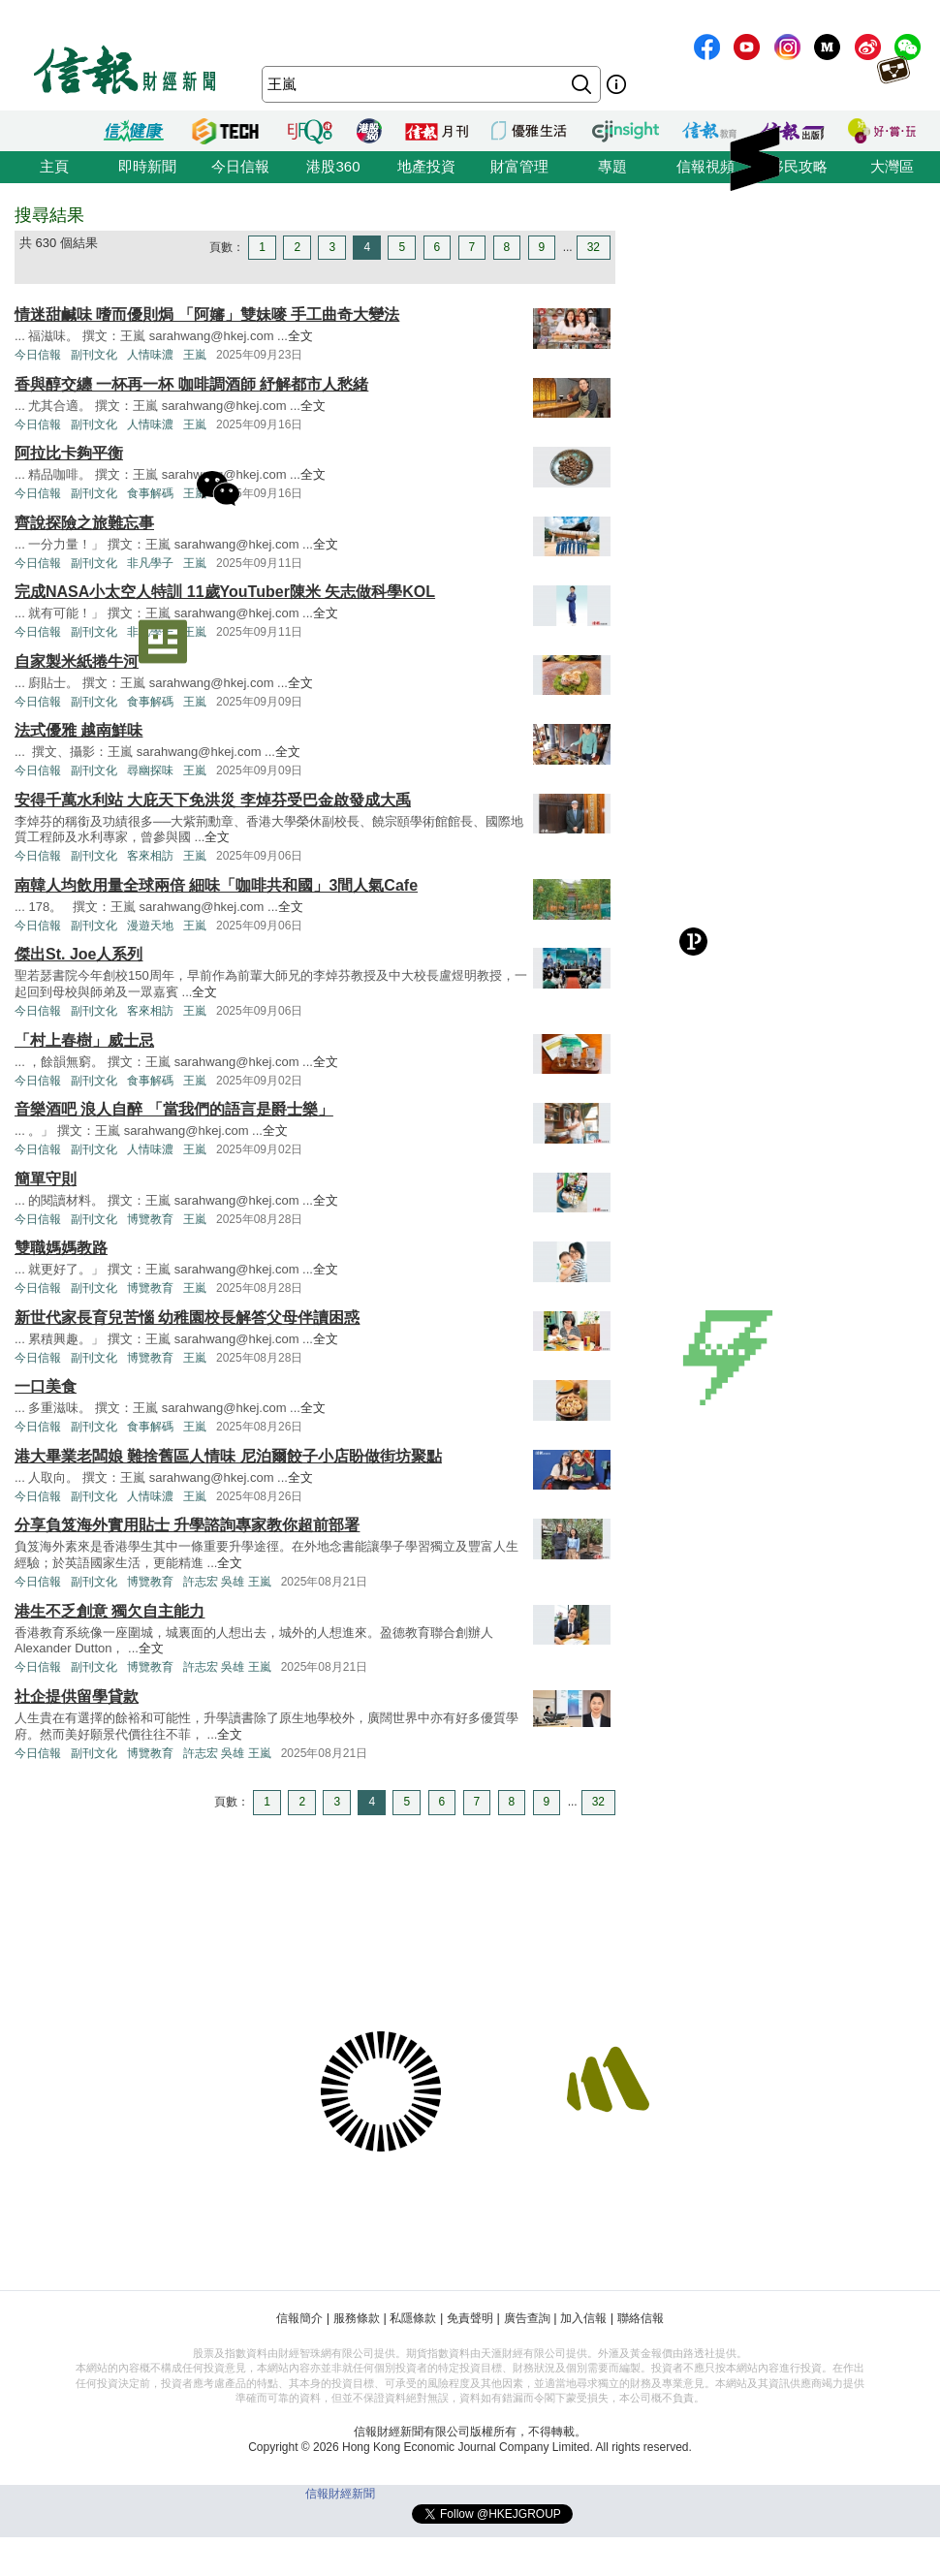  I want to click on open WeChat messaging app, so click(218, 488).